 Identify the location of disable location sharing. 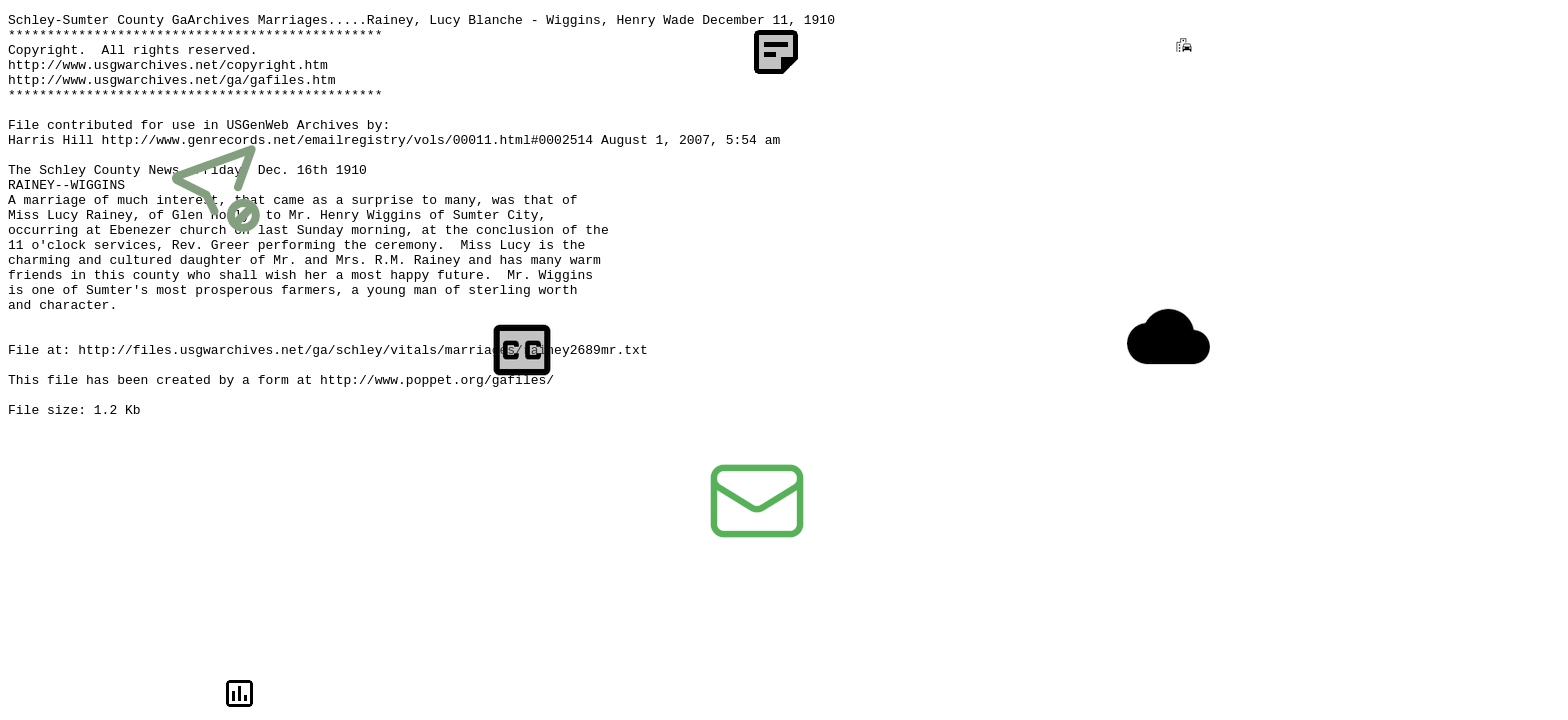
(214, 186).